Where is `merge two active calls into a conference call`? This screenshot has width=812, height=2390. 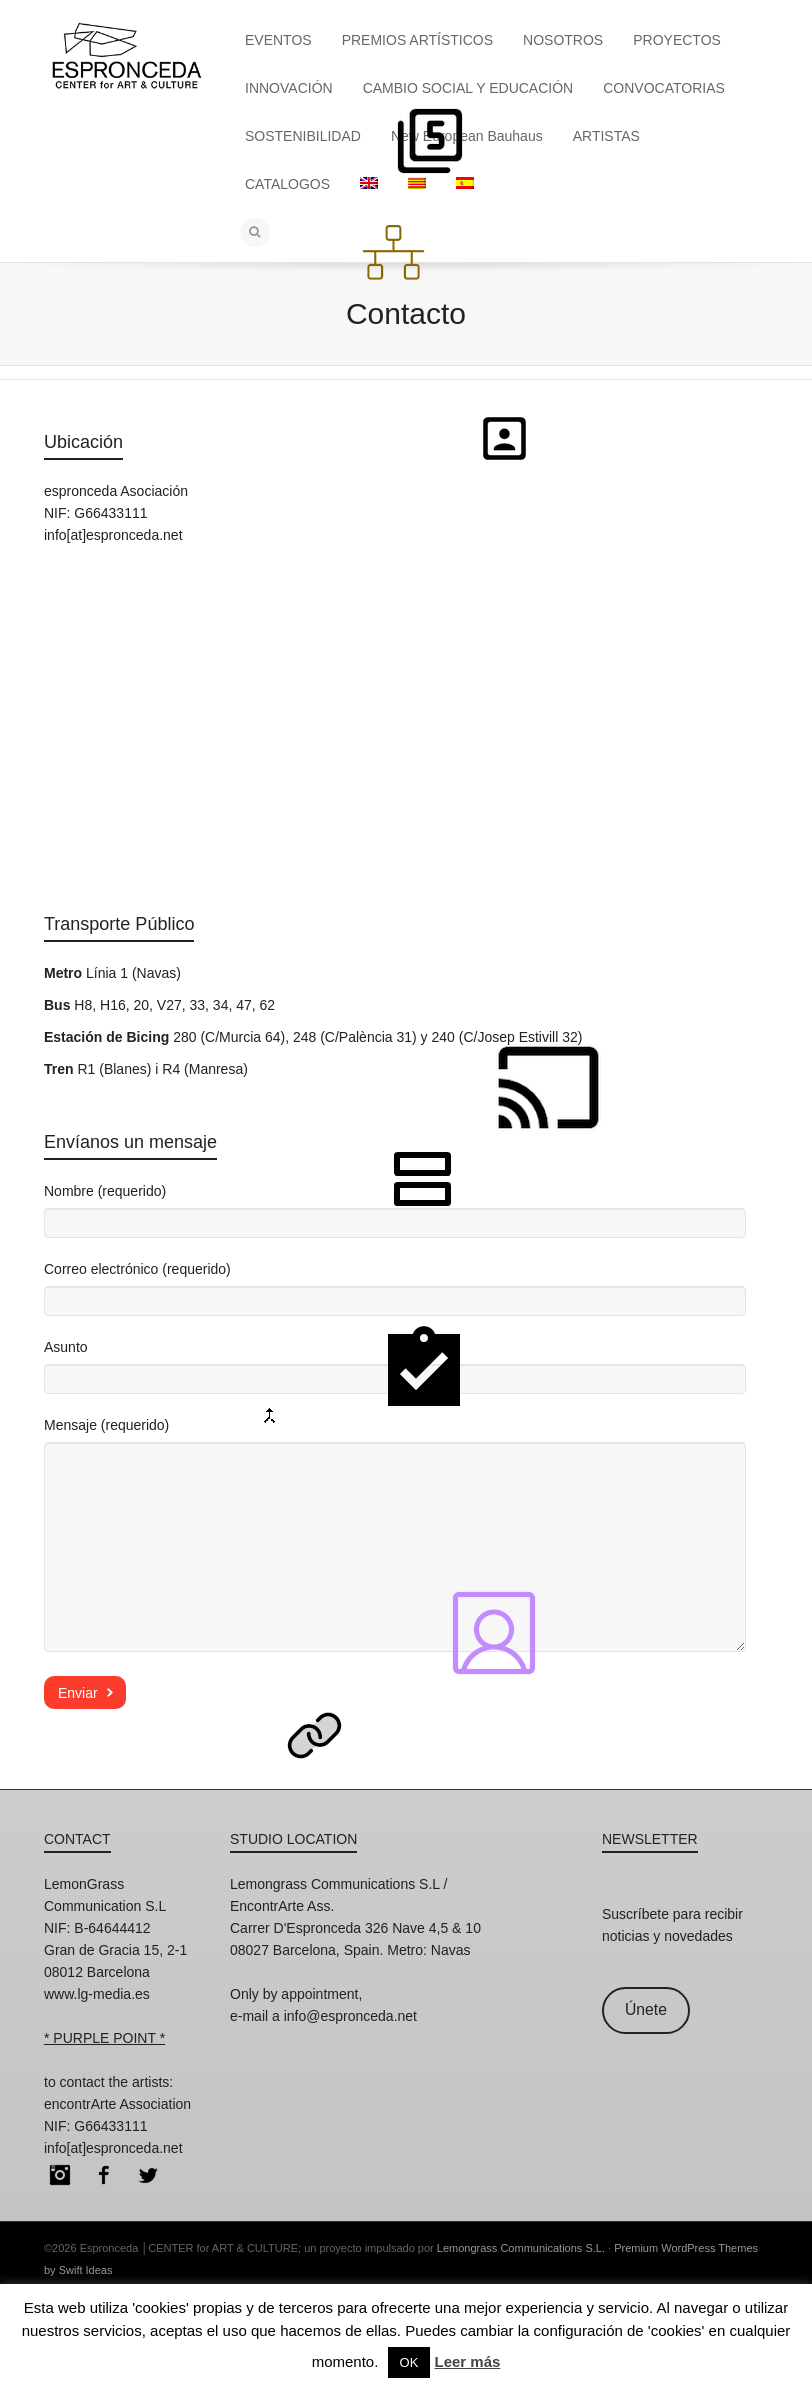
merge two active calls into a conference call is located at coordinates (269, 1415).